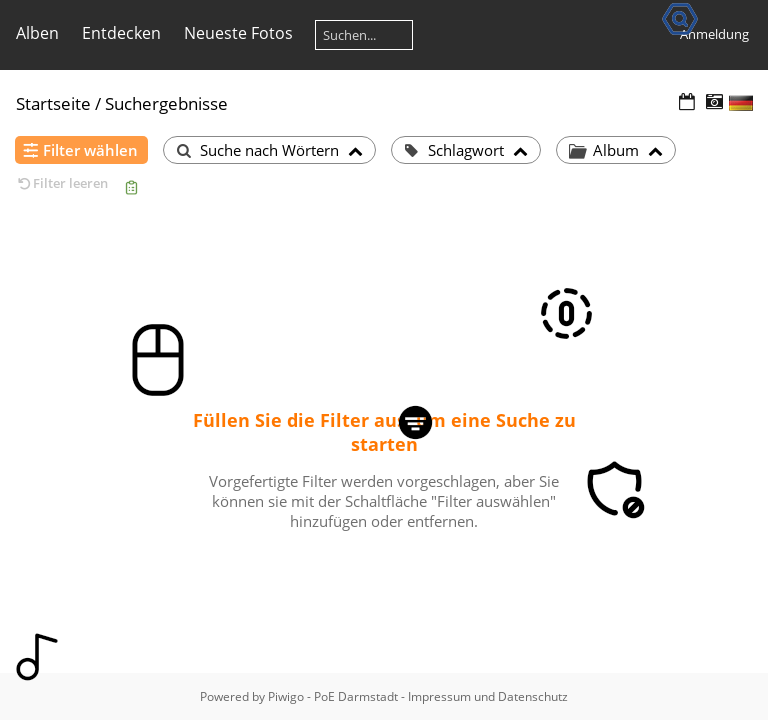 The height and width of the screenshot is (720, 768). I want to click on access music or audio player, so click(37, 656).